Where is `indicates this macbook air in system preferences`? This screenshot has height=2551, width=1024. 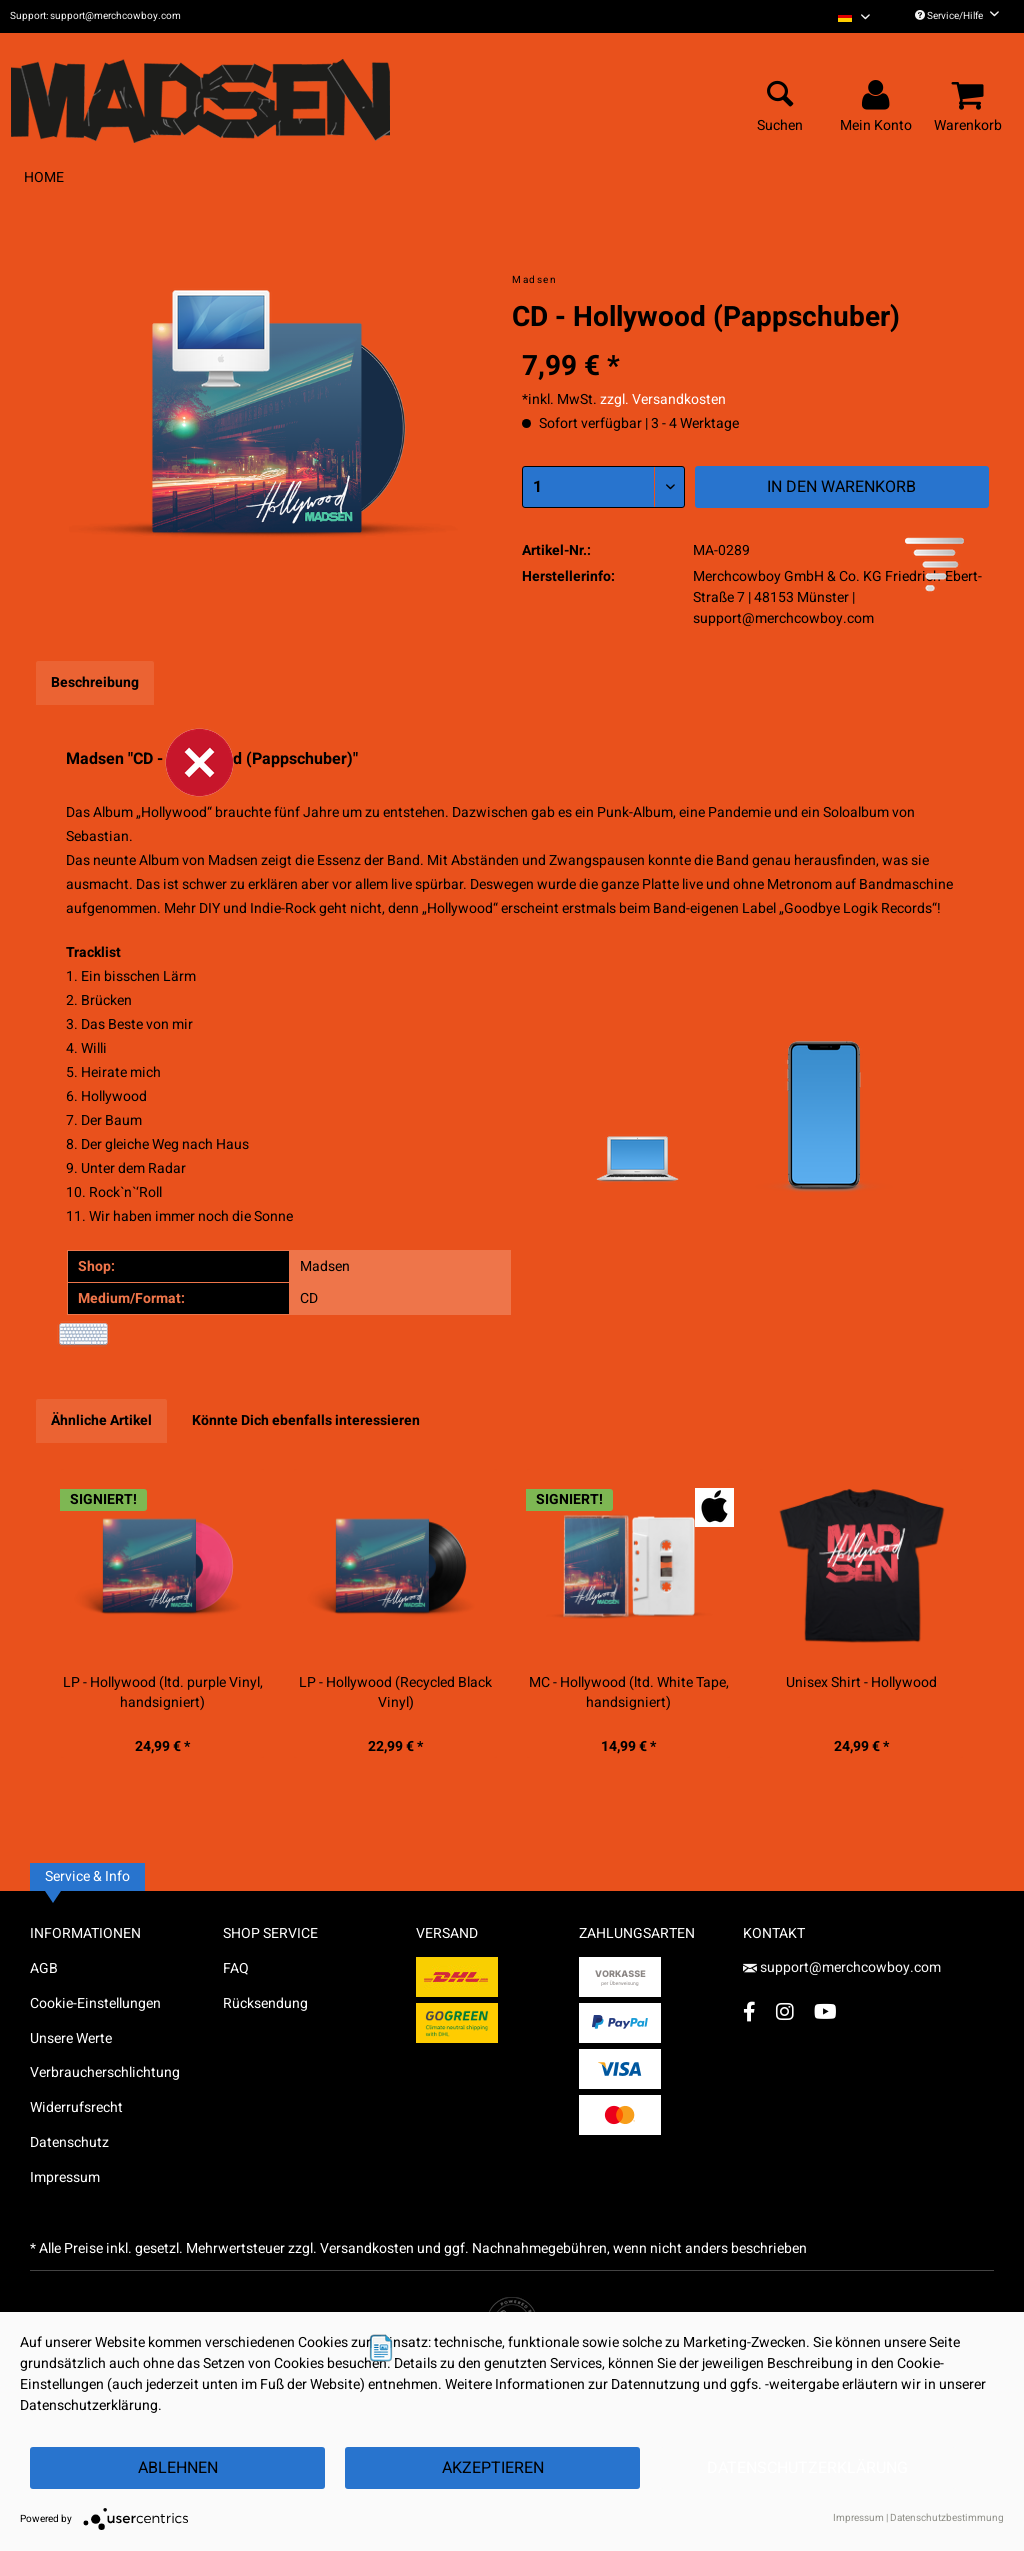 indicates this macbook air in system preferences is located at coordinates (637, 1152).